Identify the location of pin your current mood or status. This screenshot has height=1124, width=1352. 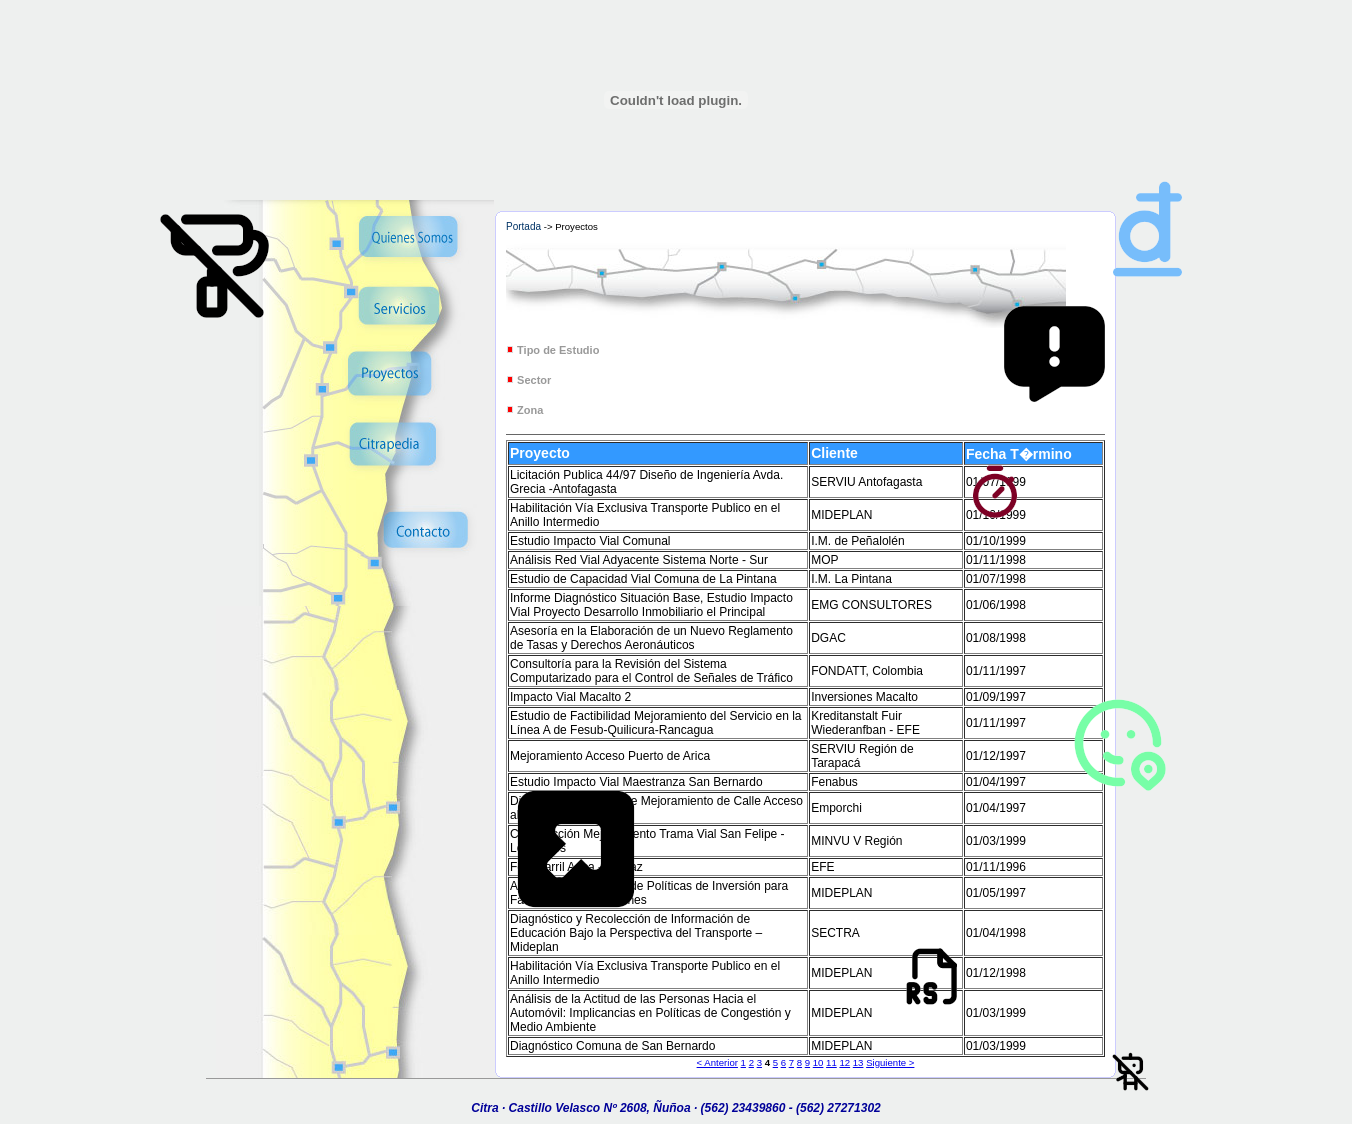
(1118, 743).